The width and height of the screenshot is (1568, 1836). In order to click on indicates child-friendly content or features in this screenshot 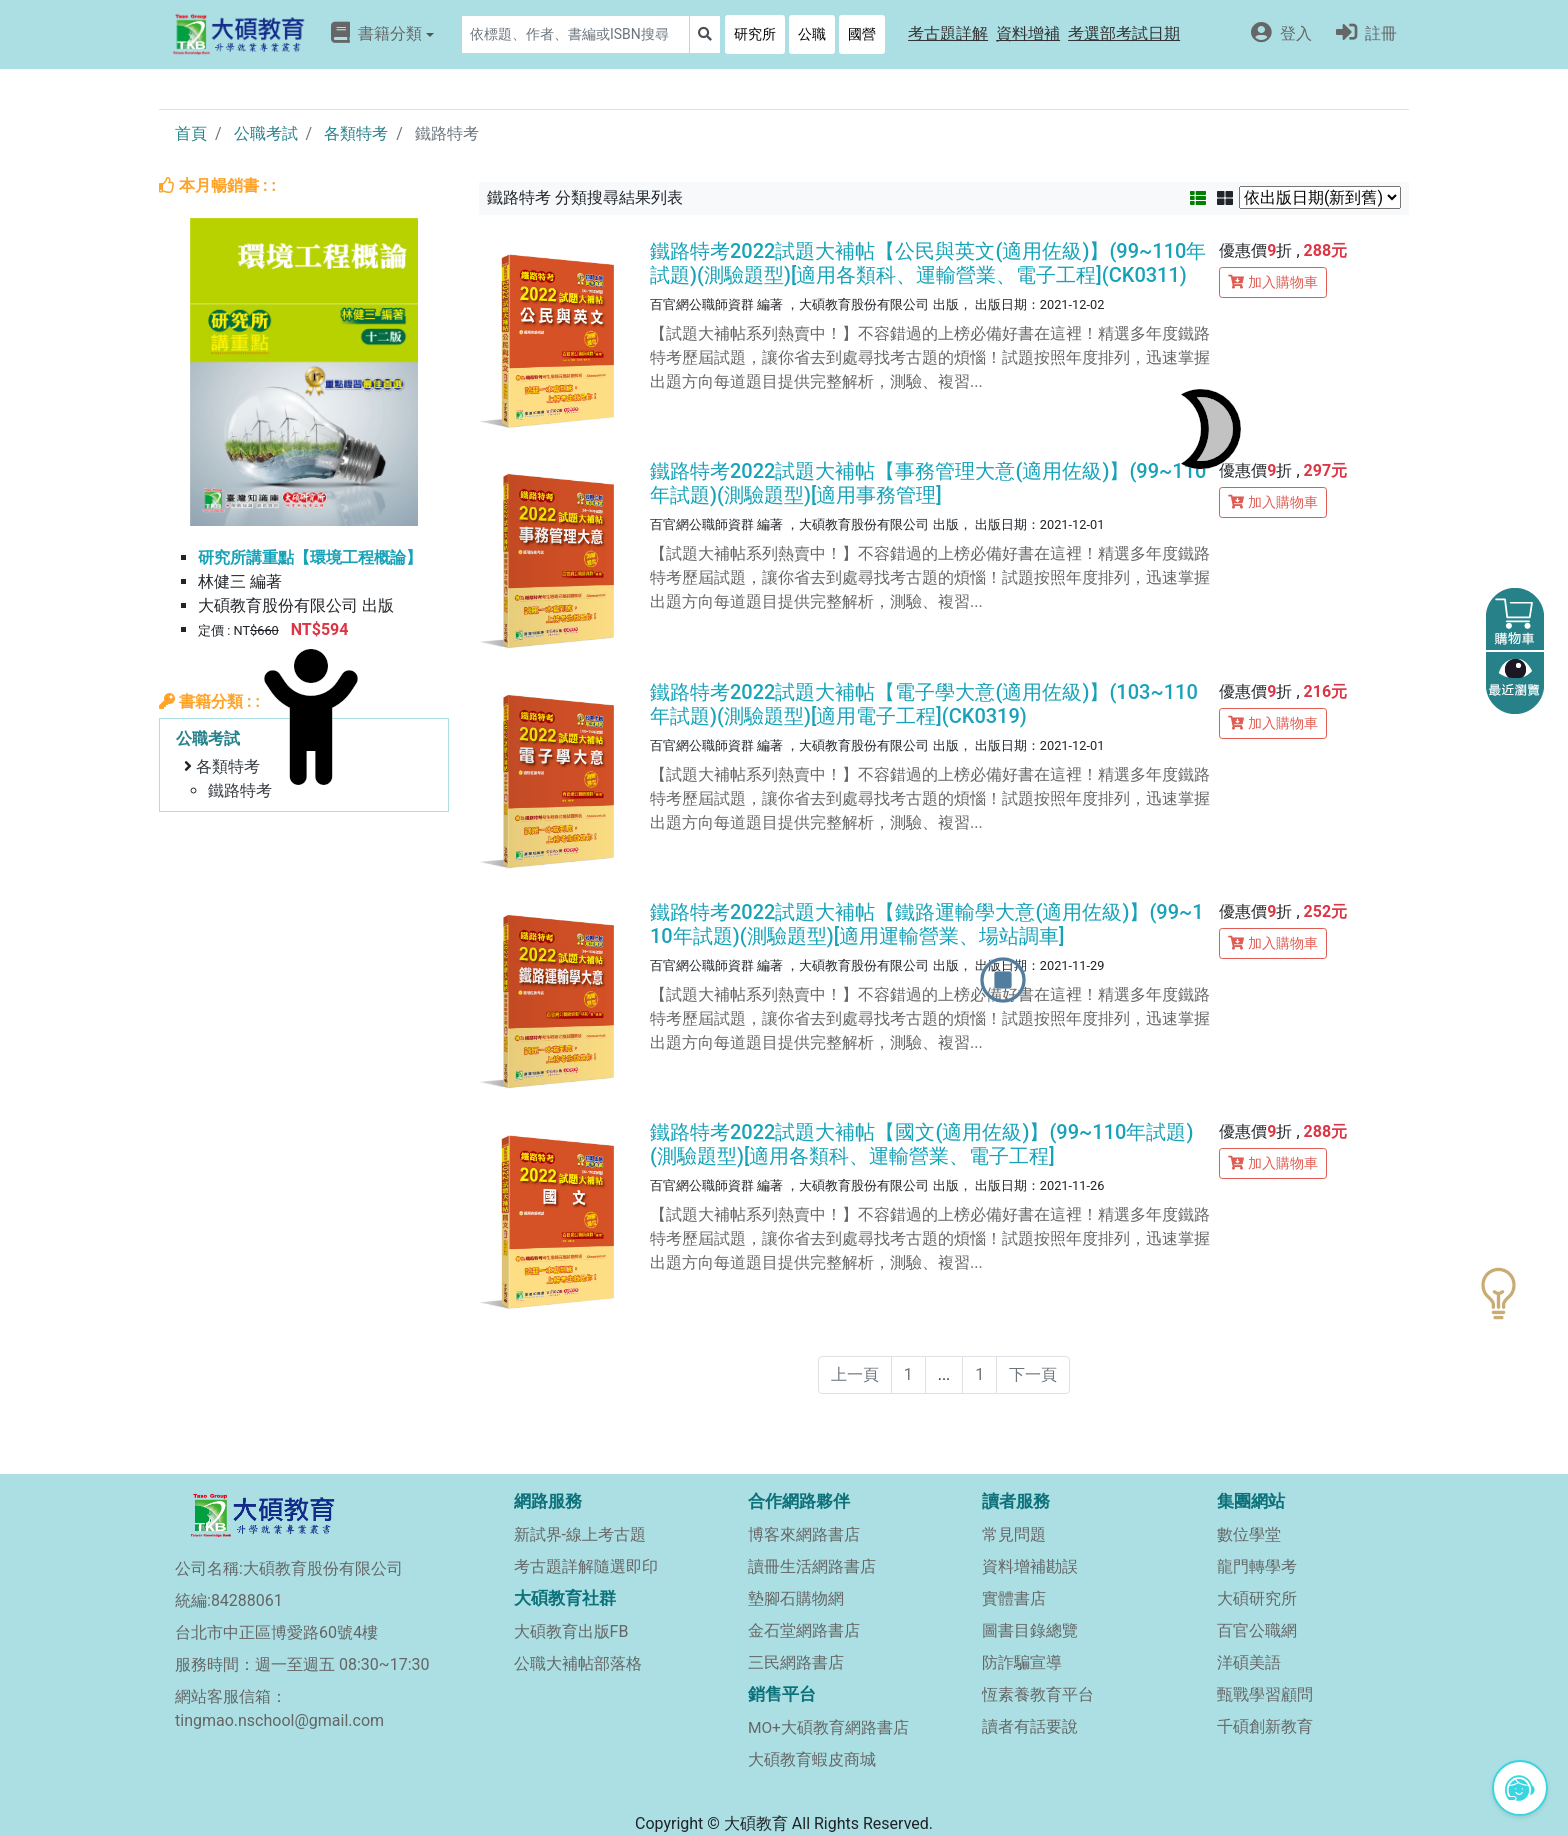, I will do `click(311, 717)`.